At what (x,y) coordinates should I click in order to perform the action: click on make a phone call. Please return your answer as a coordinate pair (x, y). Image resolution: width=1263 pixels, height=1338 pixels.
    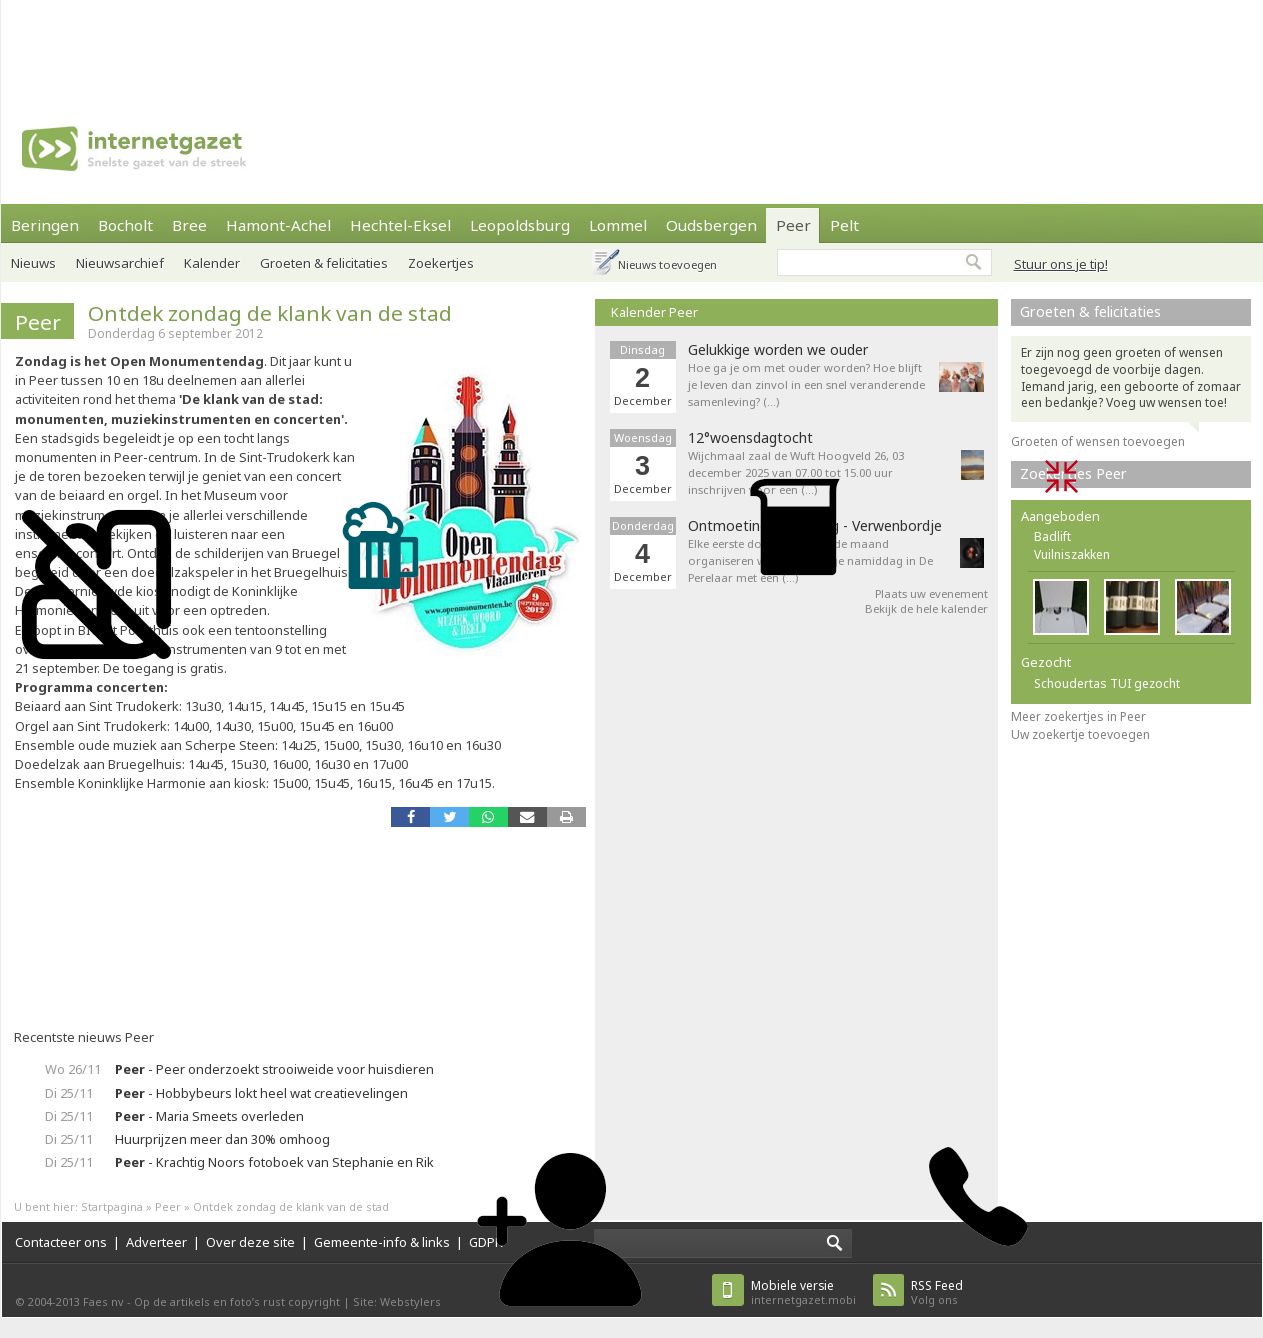
    Looking at the image, I should click on (978, 1196).